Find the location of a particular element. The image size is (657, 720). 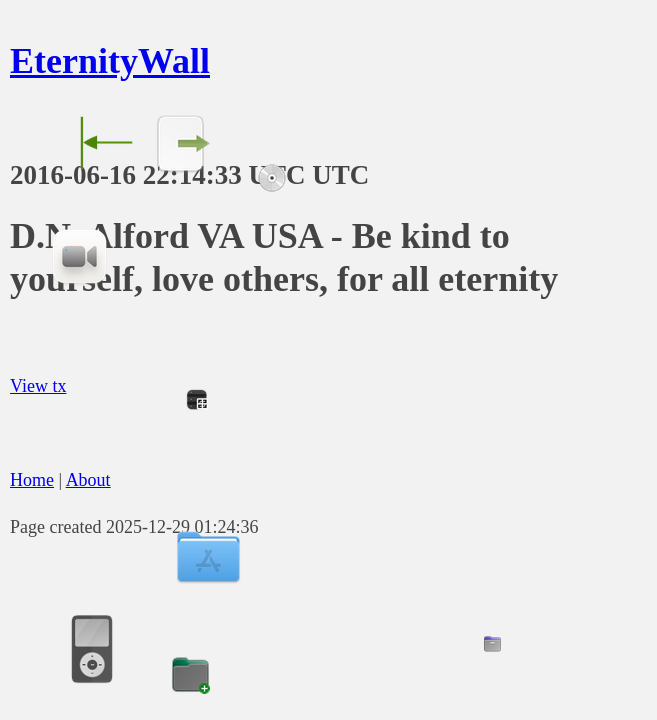

open the applications folder is located at coordinates (208, 556).